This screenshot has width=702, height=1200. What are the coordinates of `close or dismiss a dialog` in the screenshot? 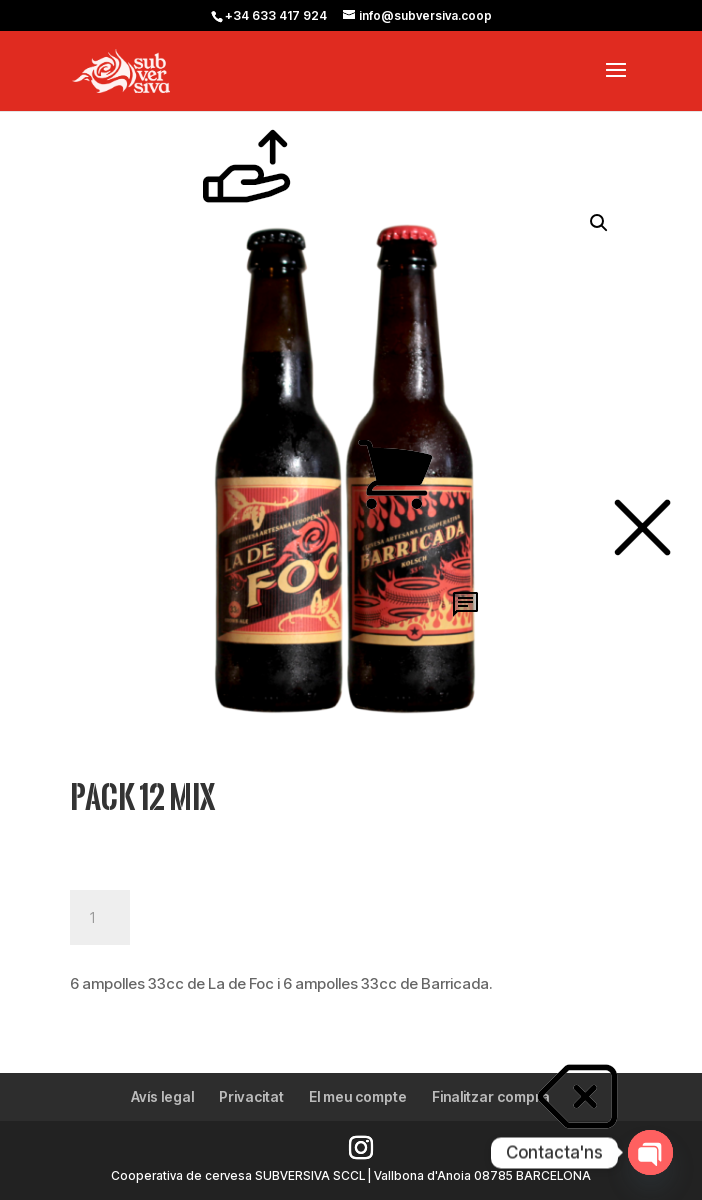 It's located at (642, 527).